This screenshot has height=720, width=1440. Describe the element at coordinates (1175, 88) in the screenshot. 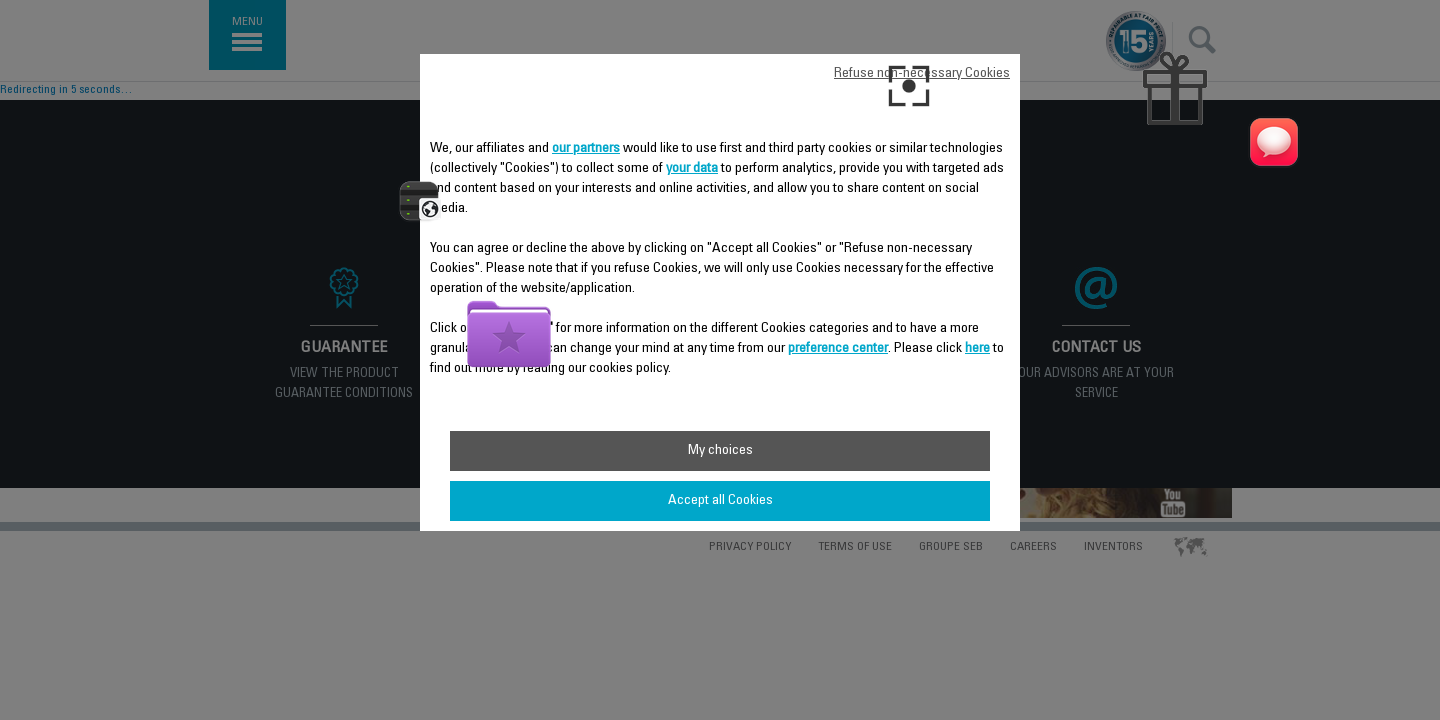

I see `view birthday events in calendar` at that location.